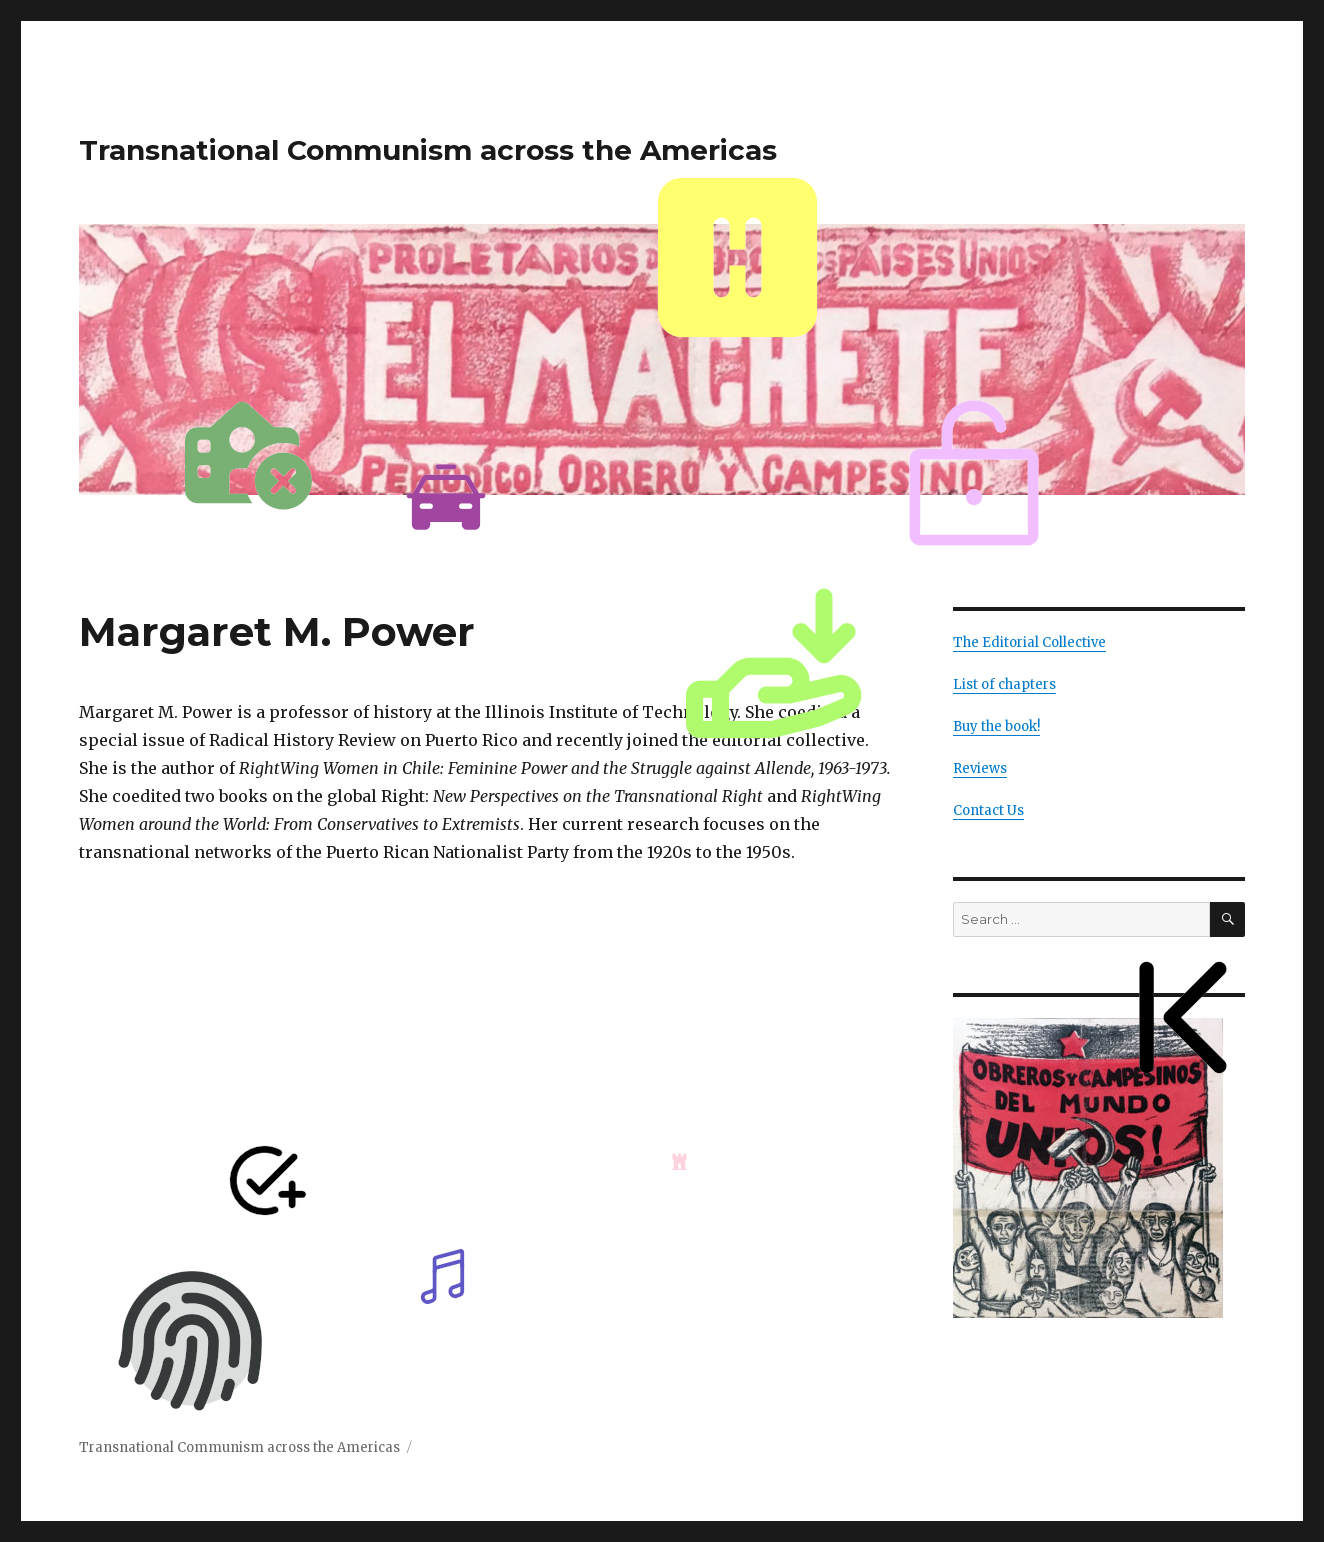 Image resolution: width=1324 pixels, height=1542 pixels. What do you see at coordinates (737, 257) in the screenshot?
I see `hospital or healthcare location marker` at bounding box center [737, 257].